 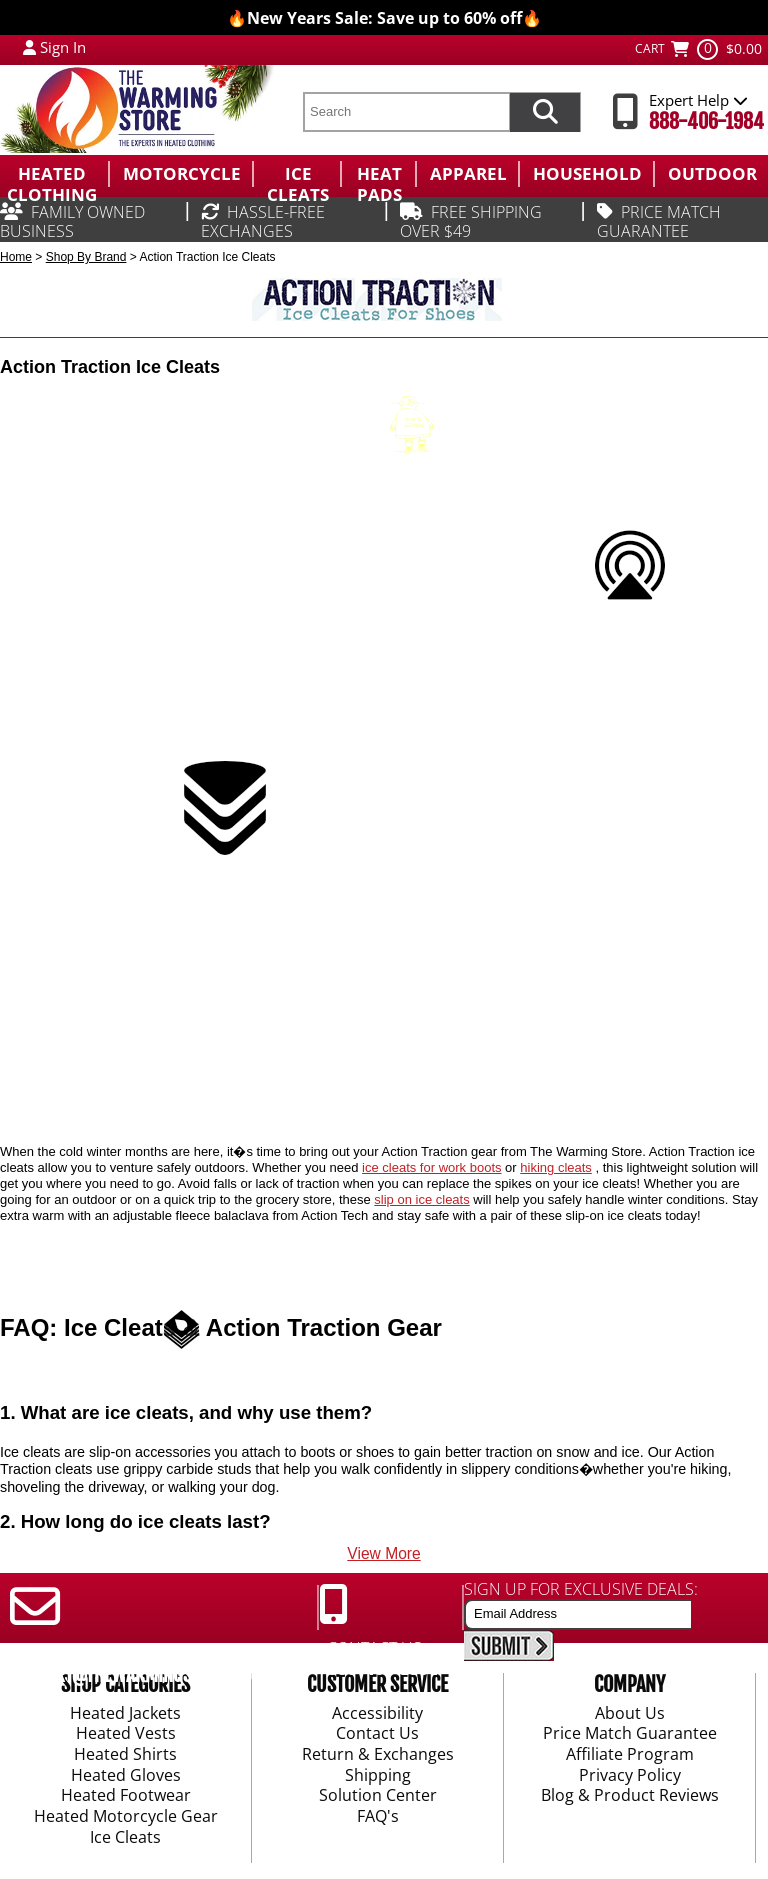 I want to click on vapor swift web framework logo, so click(x=181, y=1329).